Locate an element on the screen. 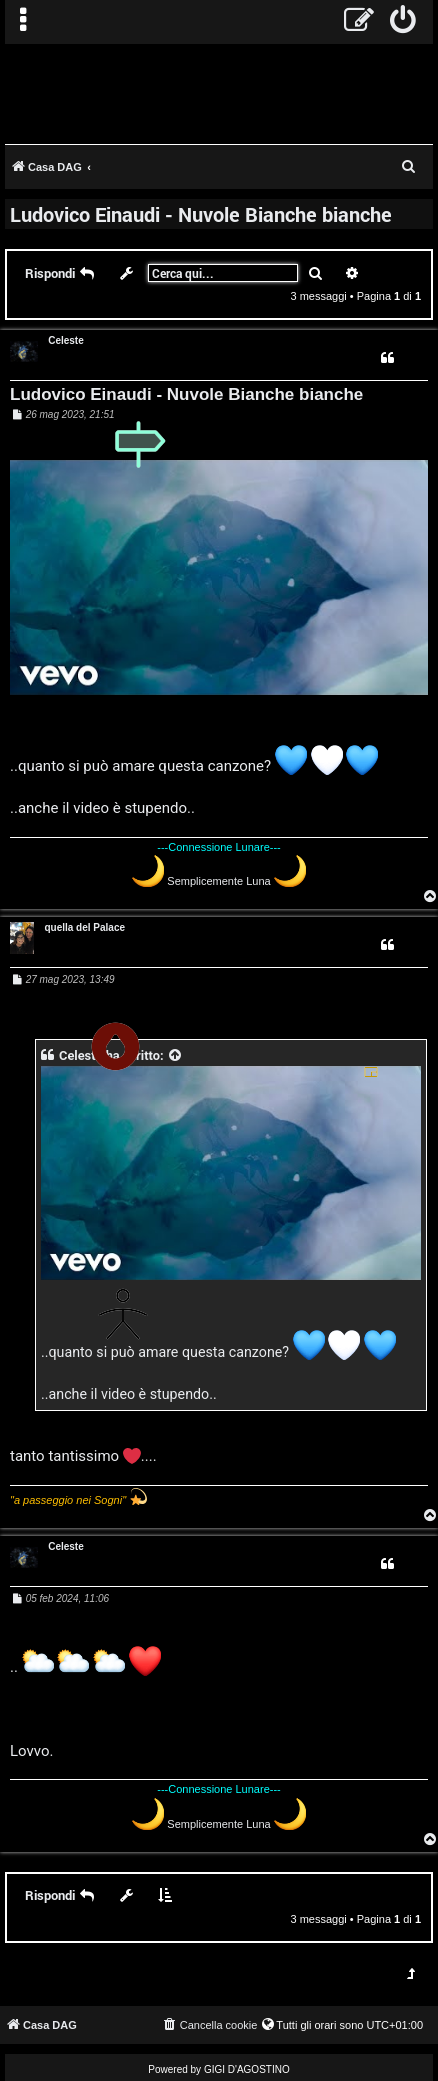 This screenshot has height=2081, width=438. enable picture-in-picture mode is located at coordinates (371, 1072).